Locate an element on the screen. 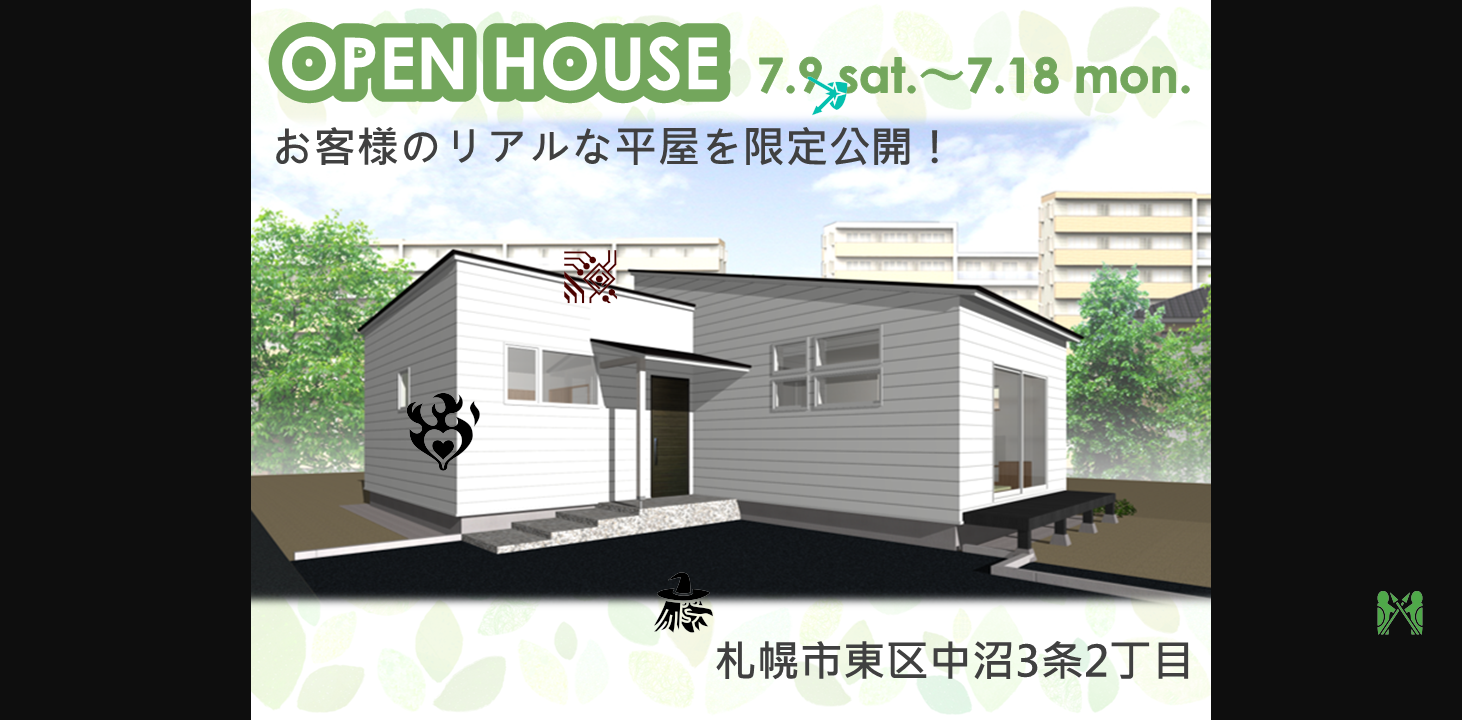 This screenshot has width=1462, height=720. indicates heartburn or acid reflux symptom is located at coordinates (441, 431).